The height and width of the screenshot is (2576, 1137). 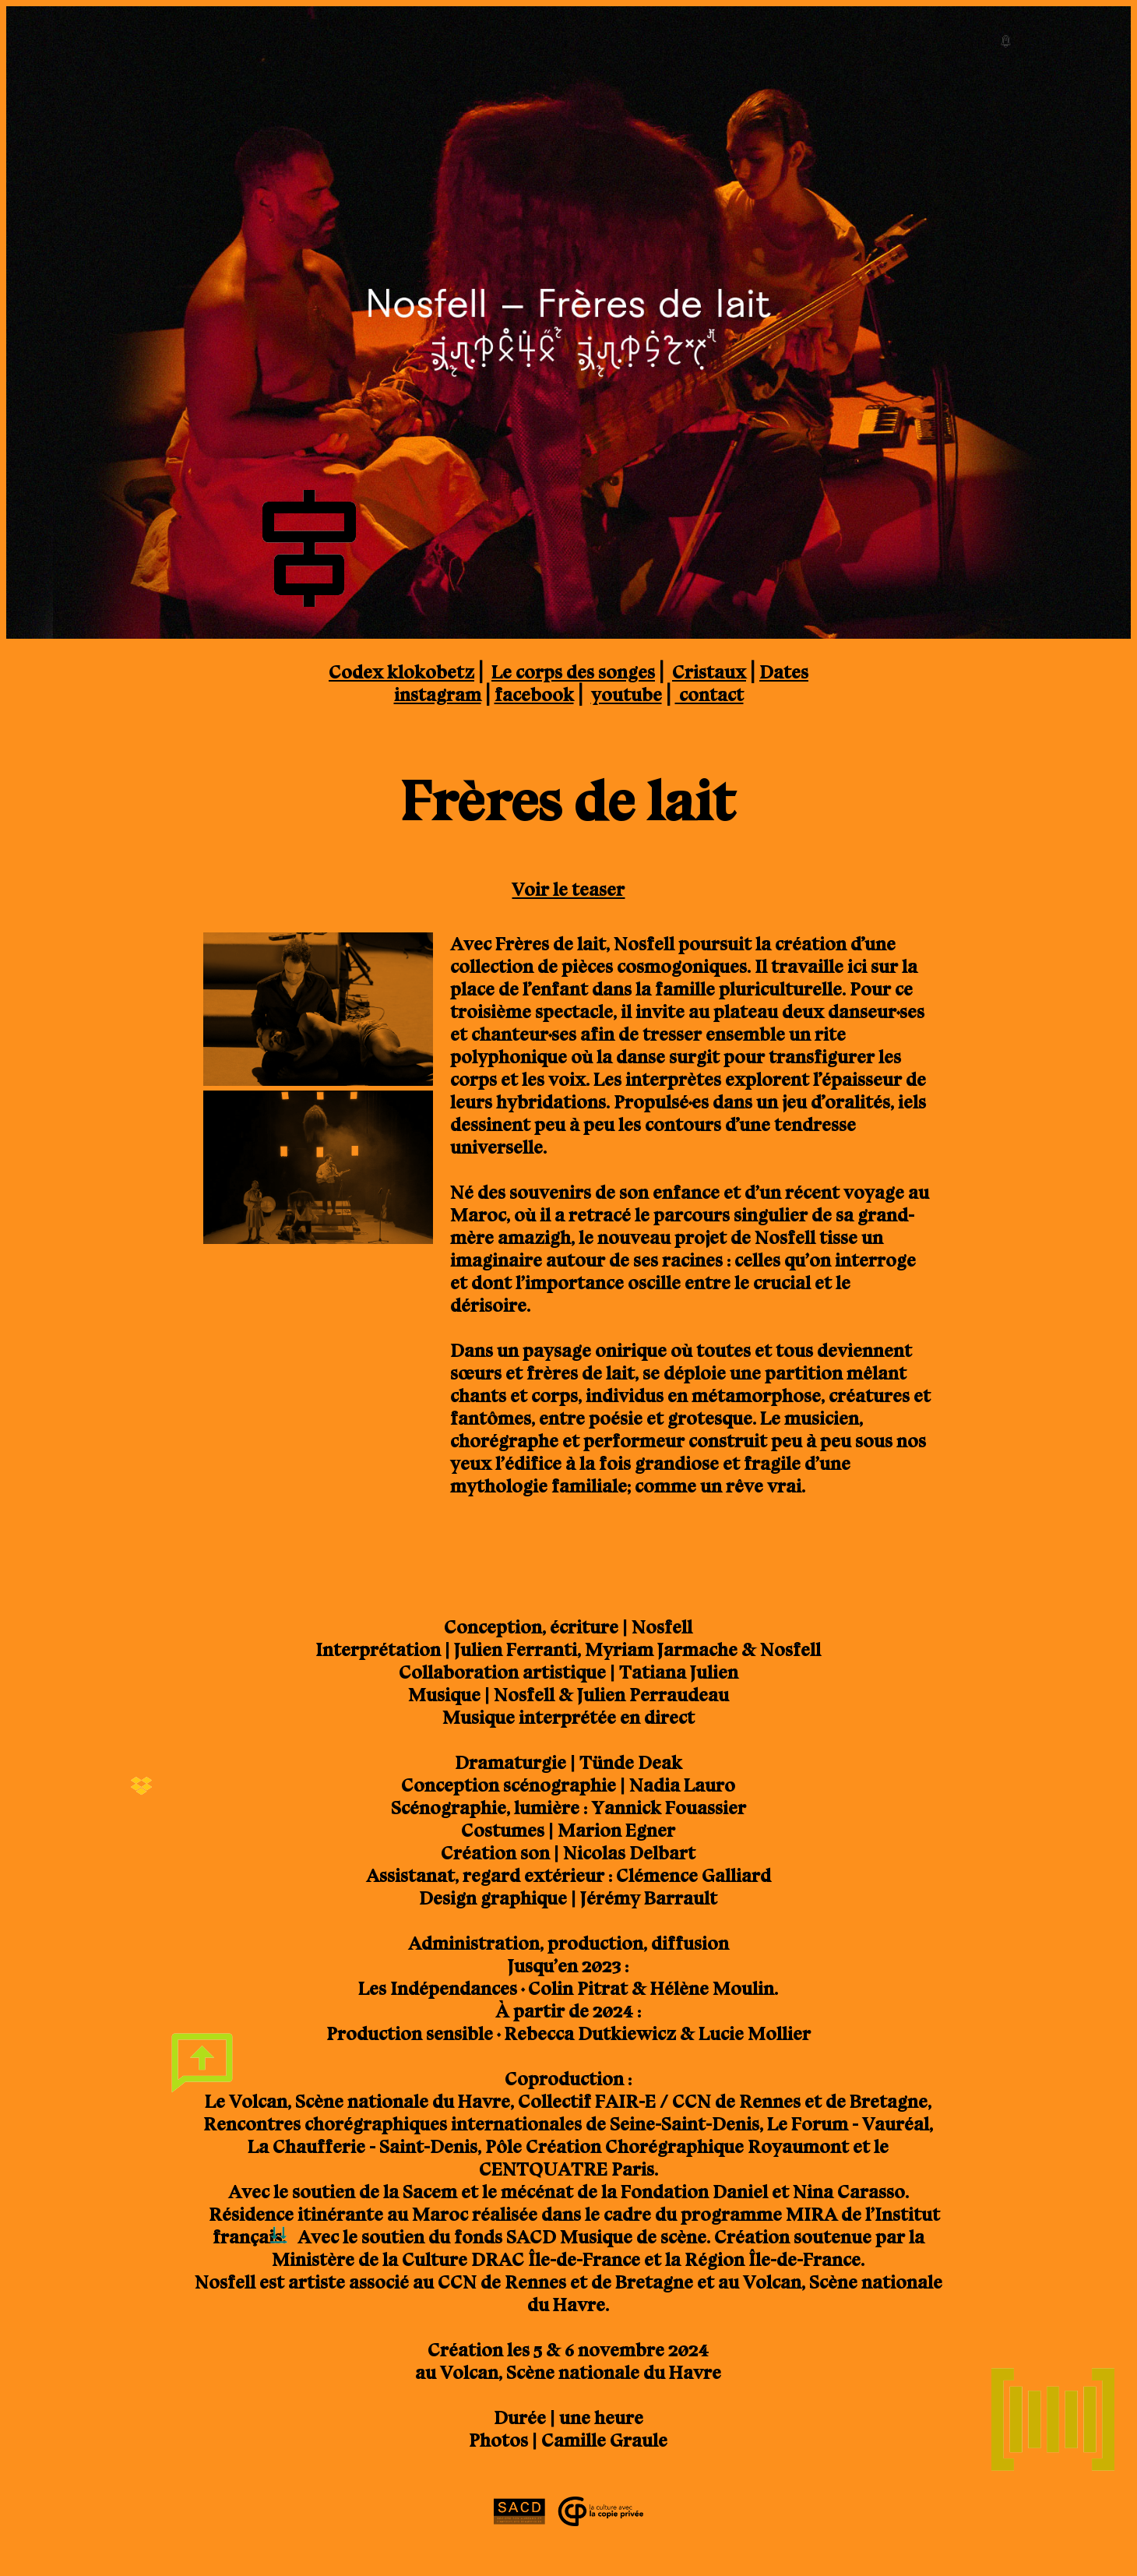 What do you see at coordinates (309, 548) in the screenshot?
I see `align selected items to horizontal center` at bounding box center [309, 548].